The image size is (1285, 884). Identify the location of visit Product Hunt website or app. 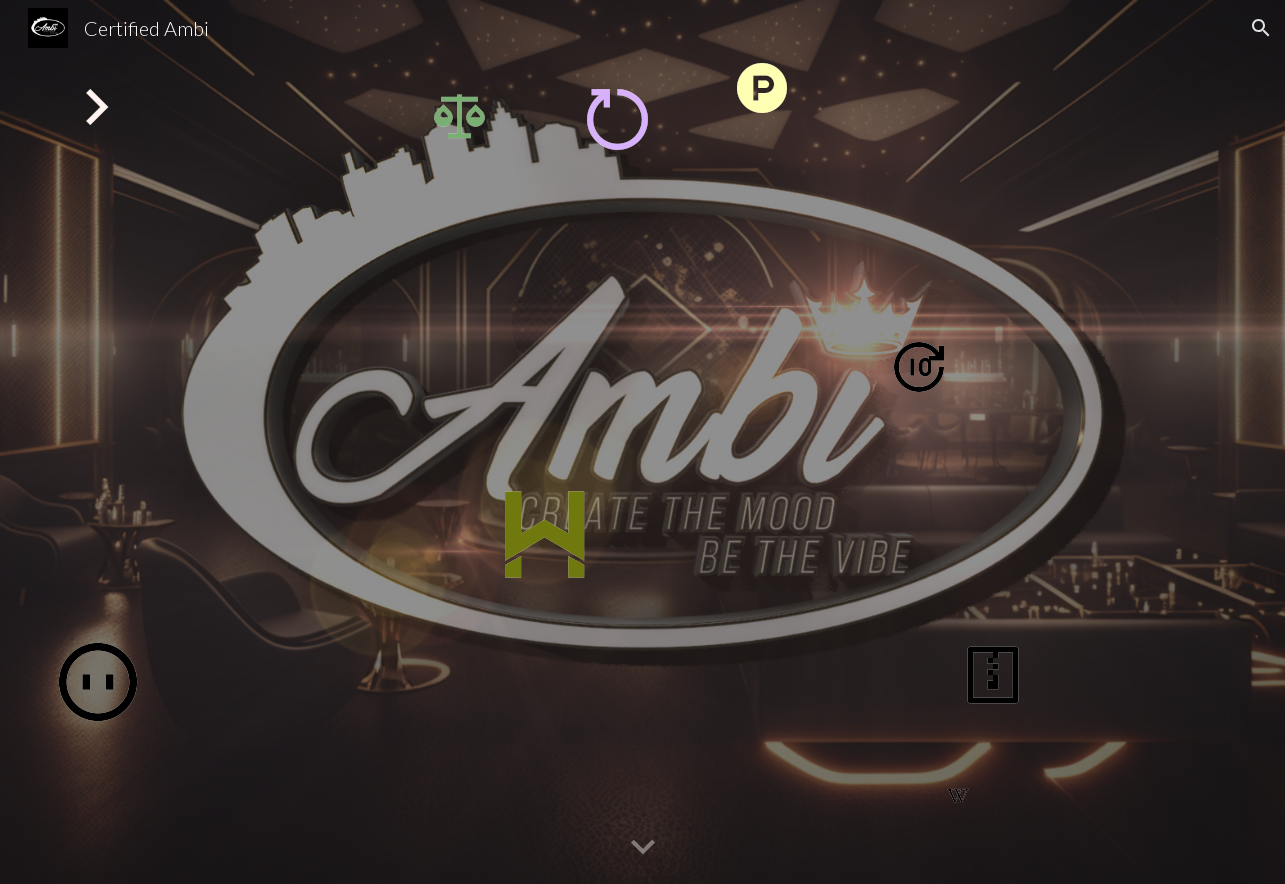
(762, 88).